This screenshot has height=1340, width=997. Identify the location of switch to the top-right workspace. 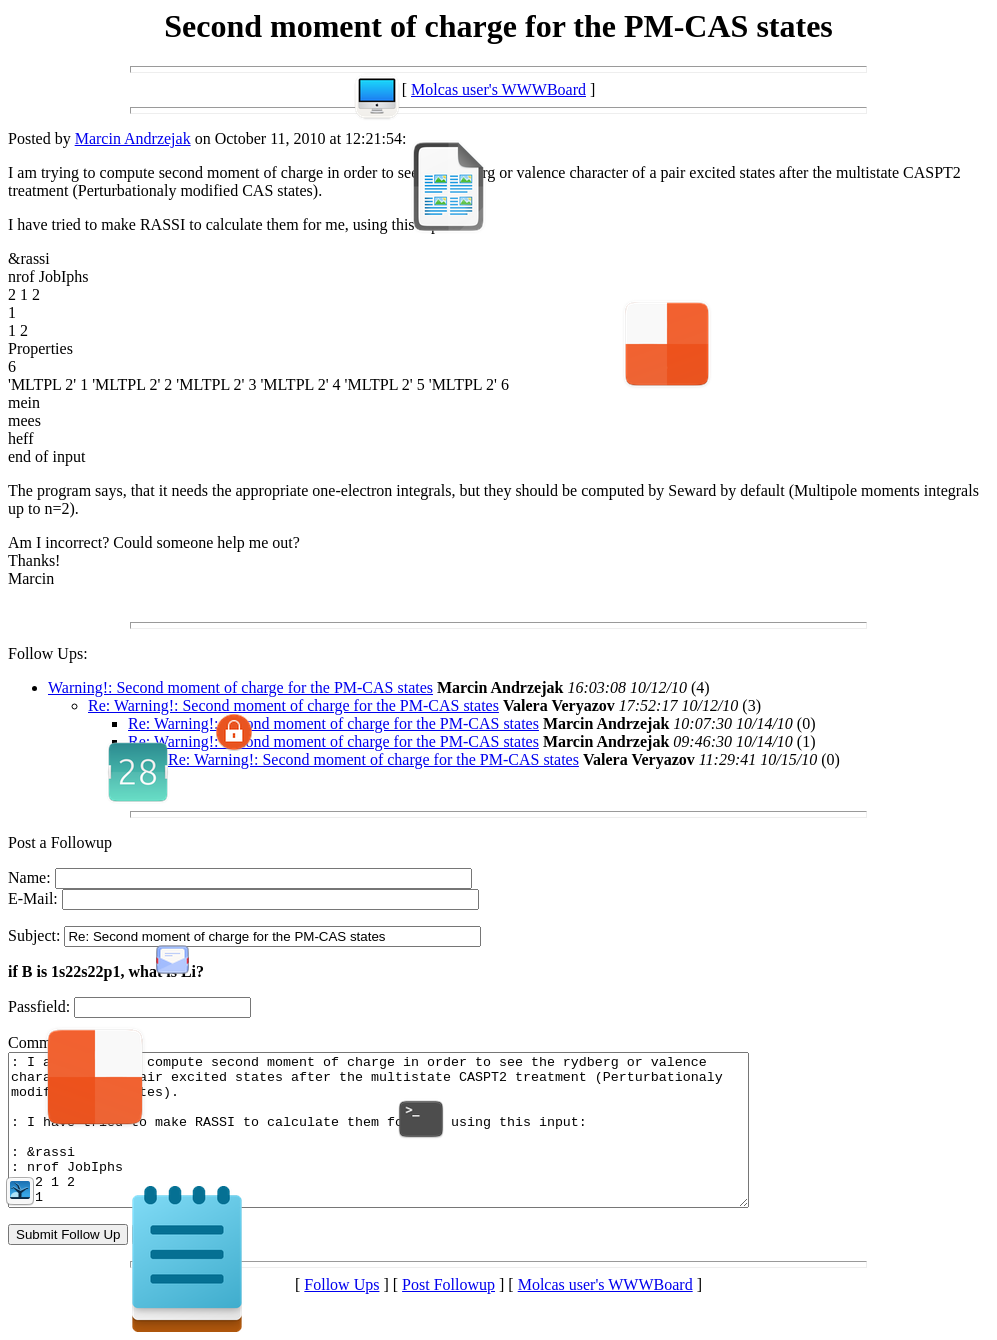
(95, 1077).